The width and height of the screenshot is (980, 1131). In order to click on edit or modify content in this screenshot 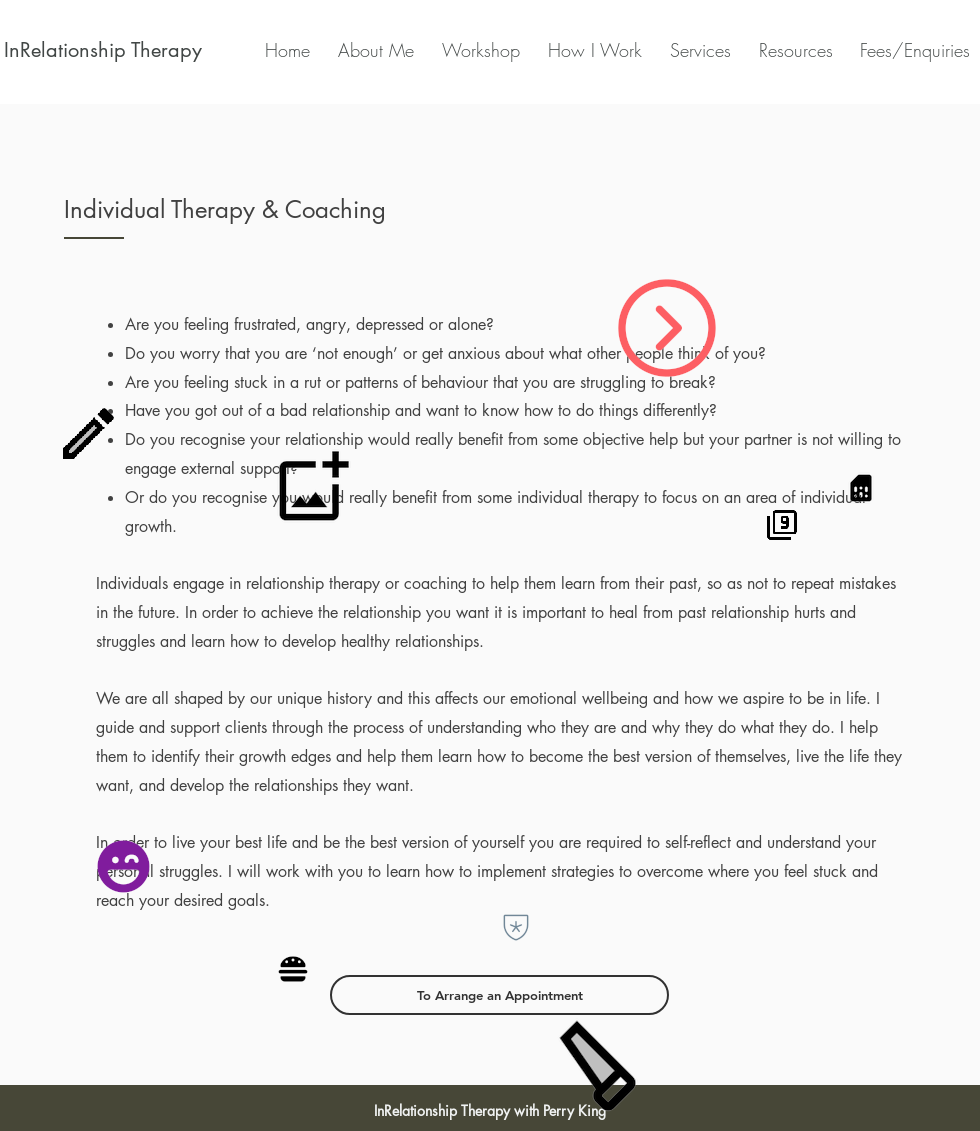, I will do `click(88, 433)`.